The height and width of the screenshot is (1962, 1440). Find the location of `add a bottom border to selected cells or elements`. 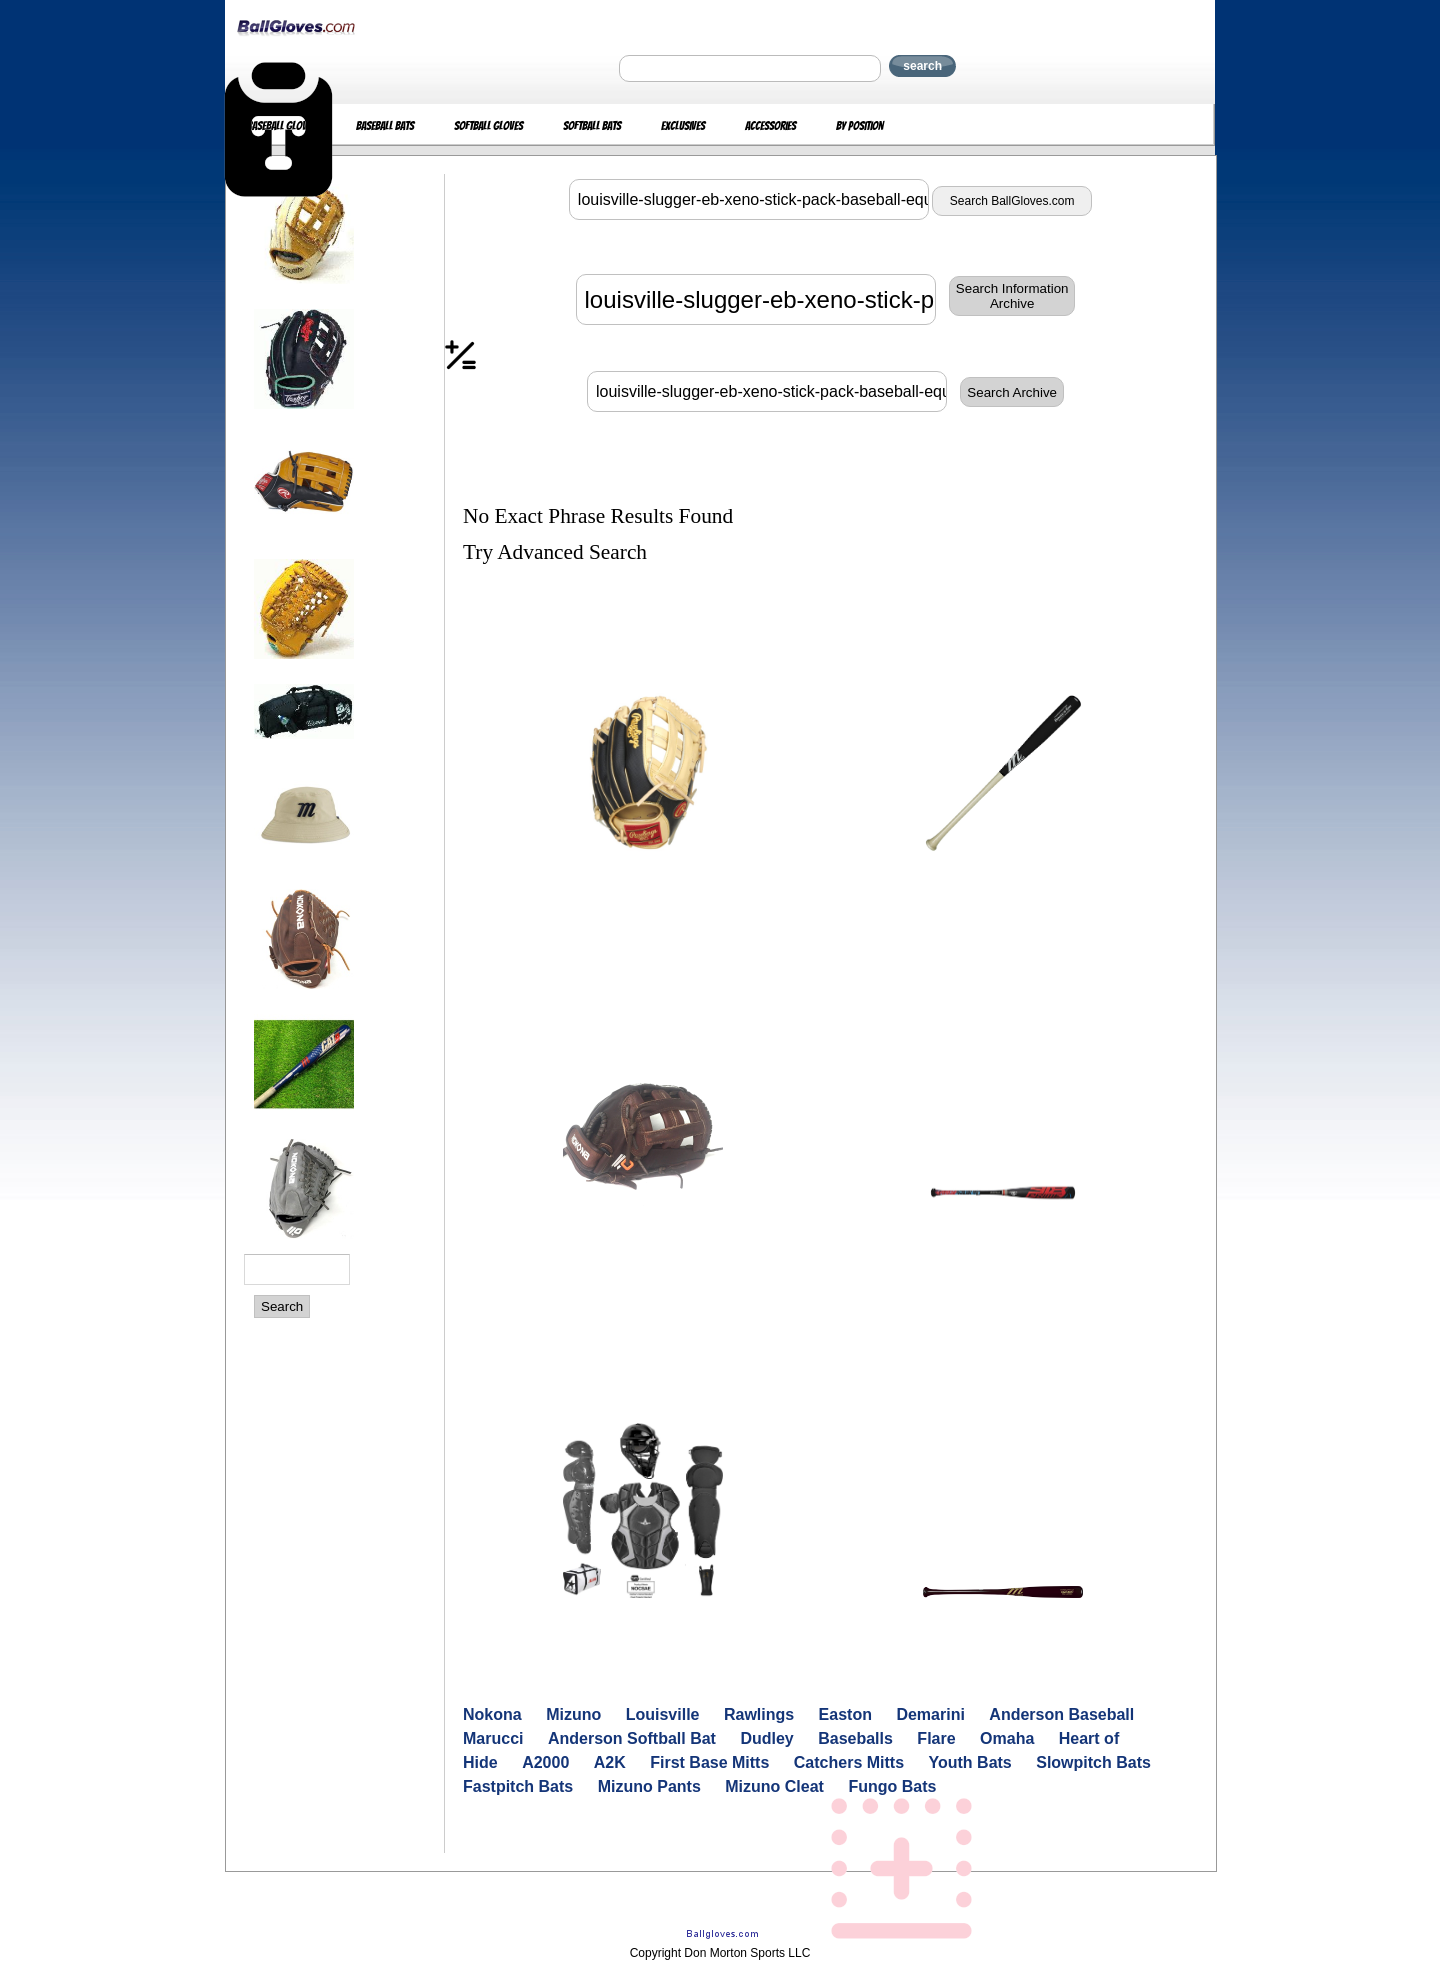

add a bottom border to selected cells or elements is located at coordinates (901, 1868).